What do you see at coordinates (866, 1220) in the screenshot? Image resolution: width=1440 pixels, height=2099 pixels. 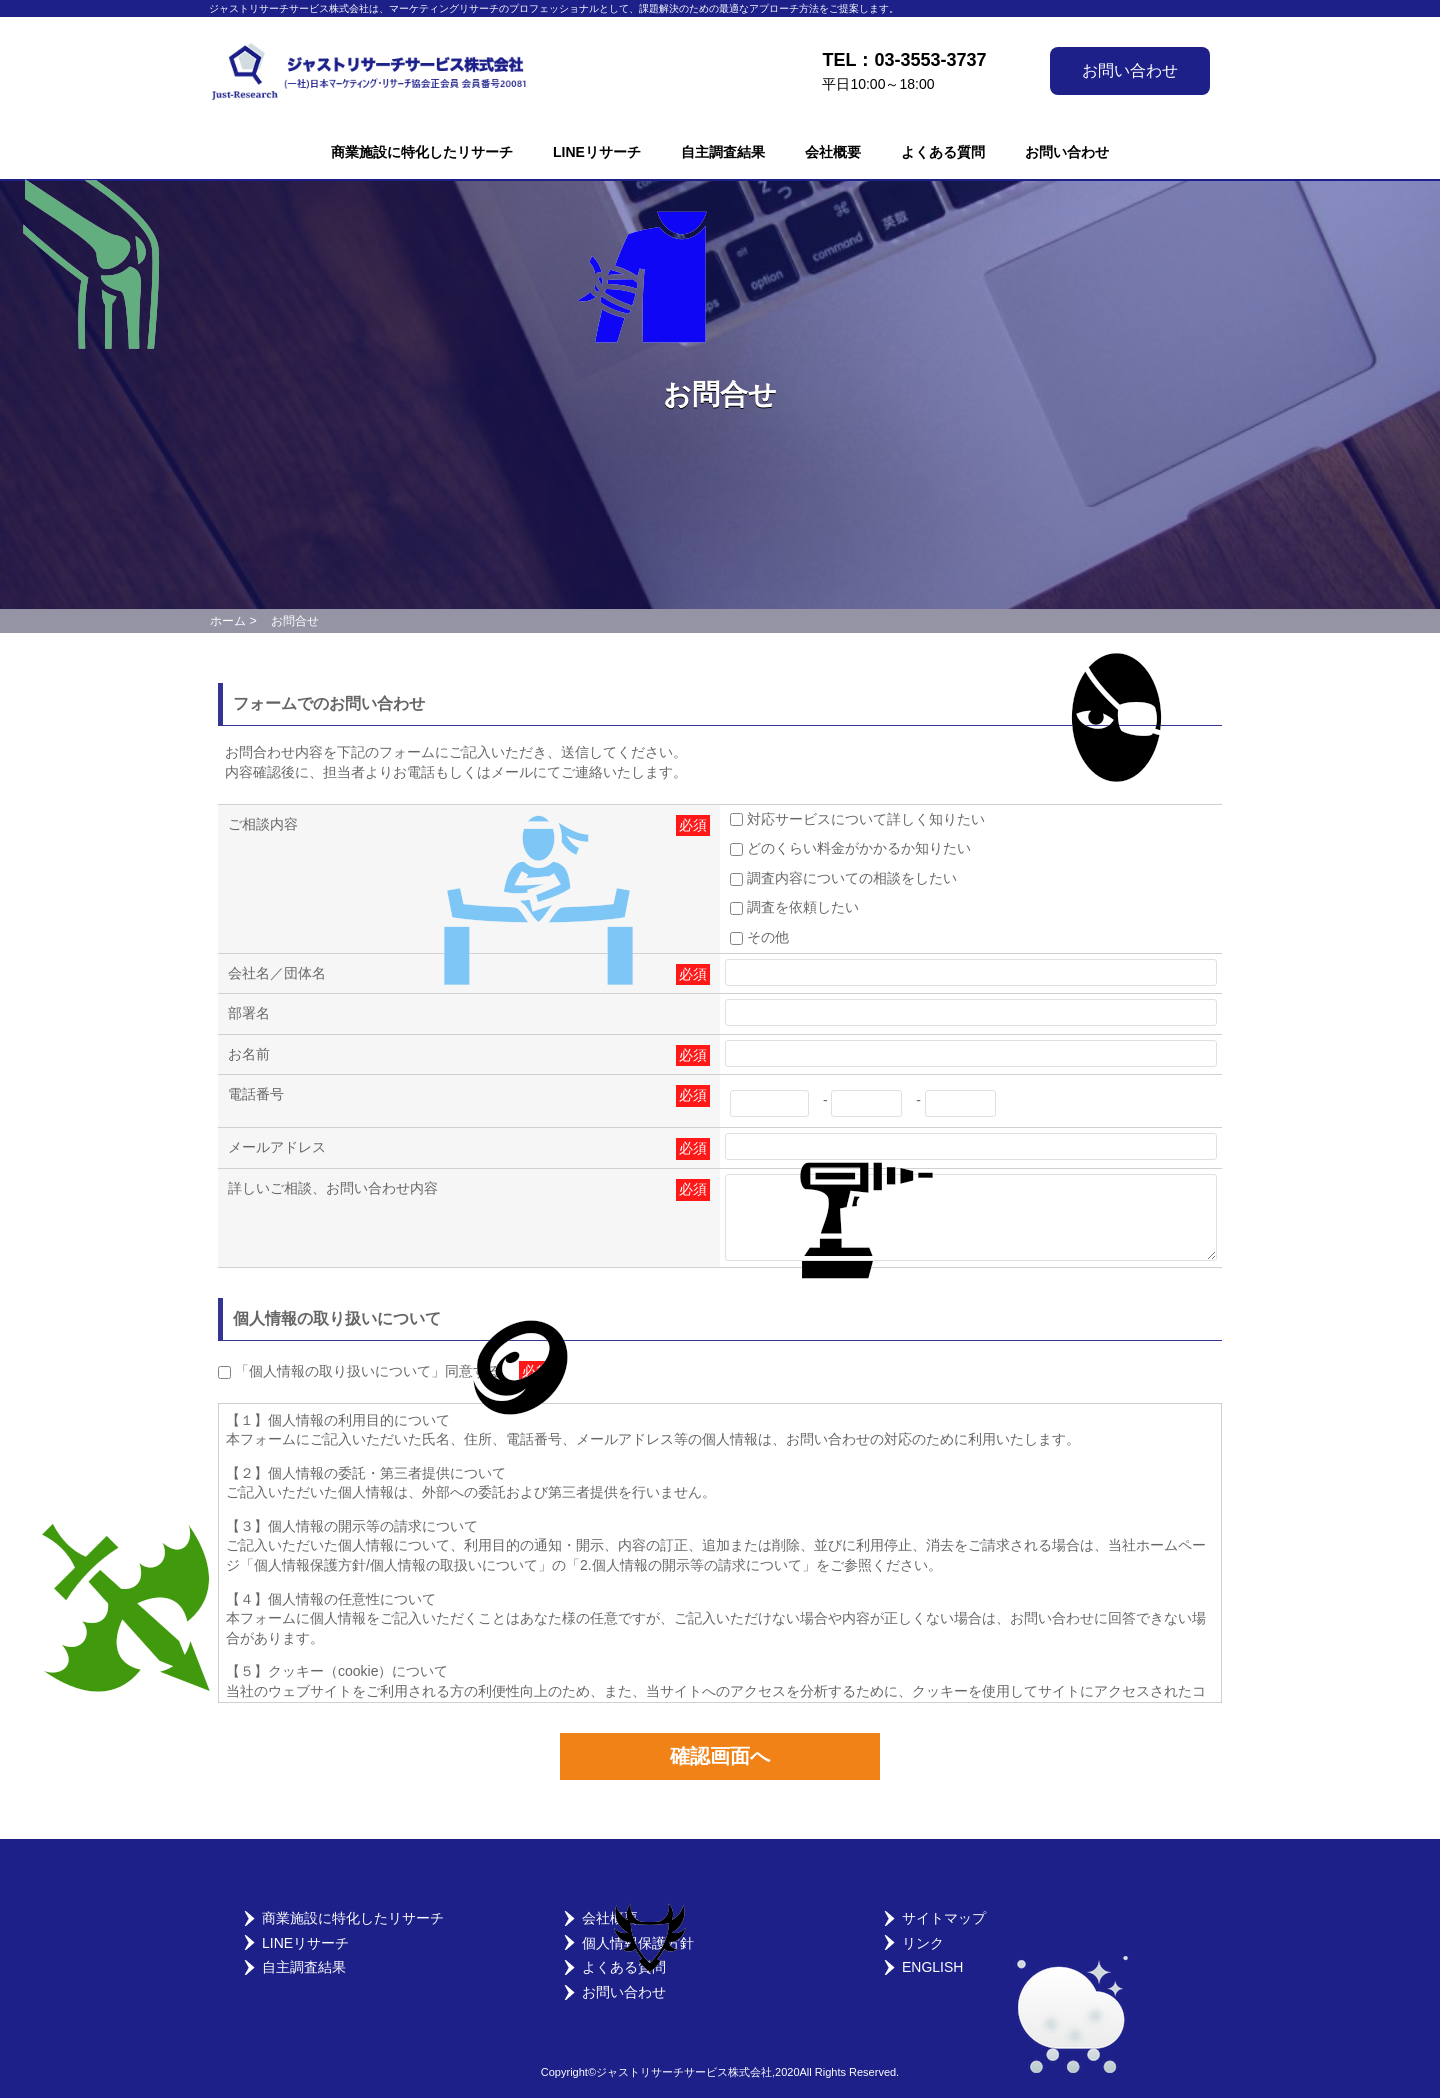 I see `power tools or hardware category` at bounding box center [866, 1220].